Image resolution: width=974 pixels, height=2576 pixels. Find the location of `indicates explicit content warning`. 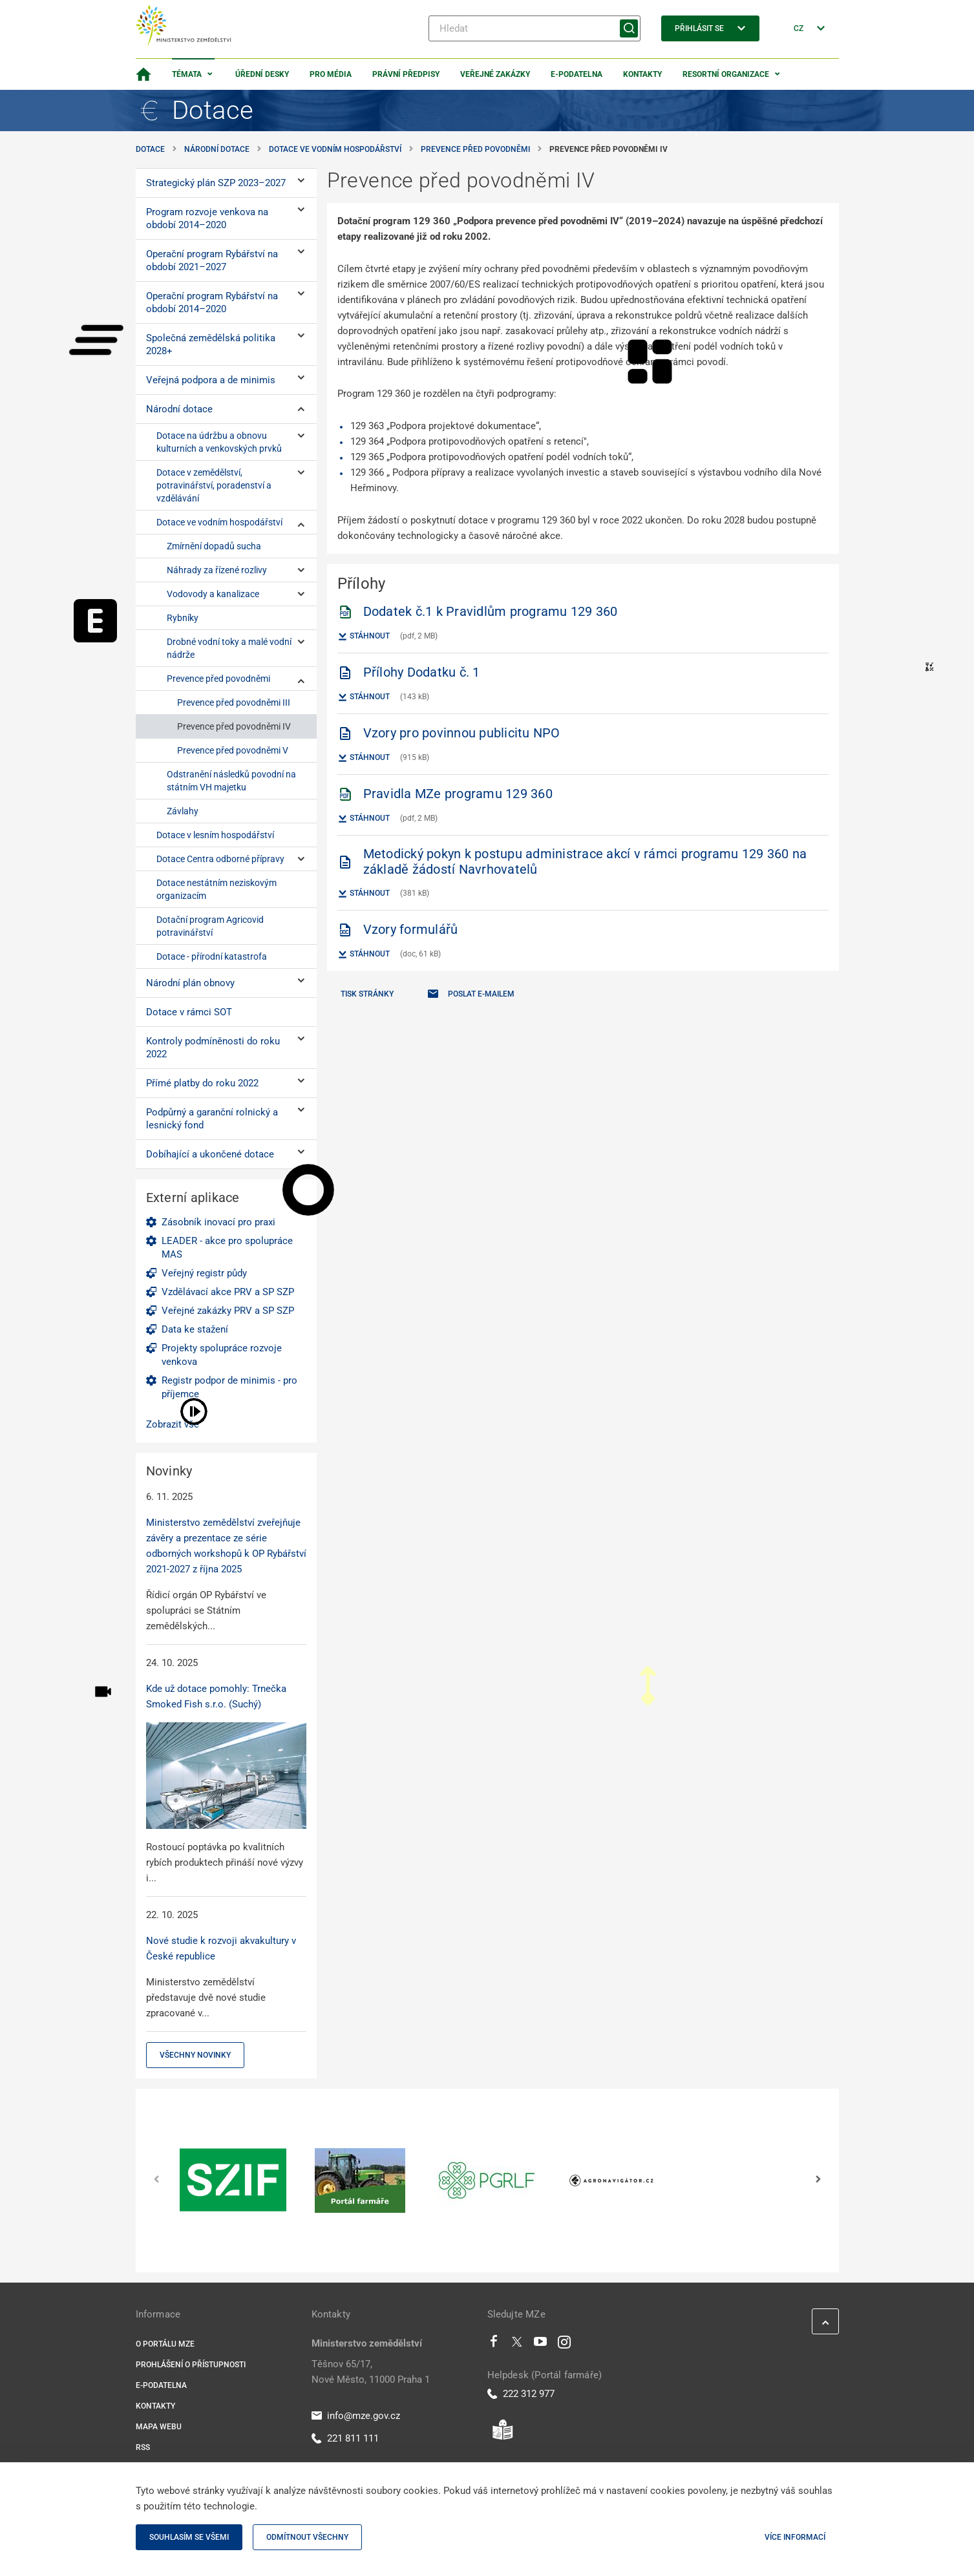

indicates explicit content warning is located at coordinates (95, 620).